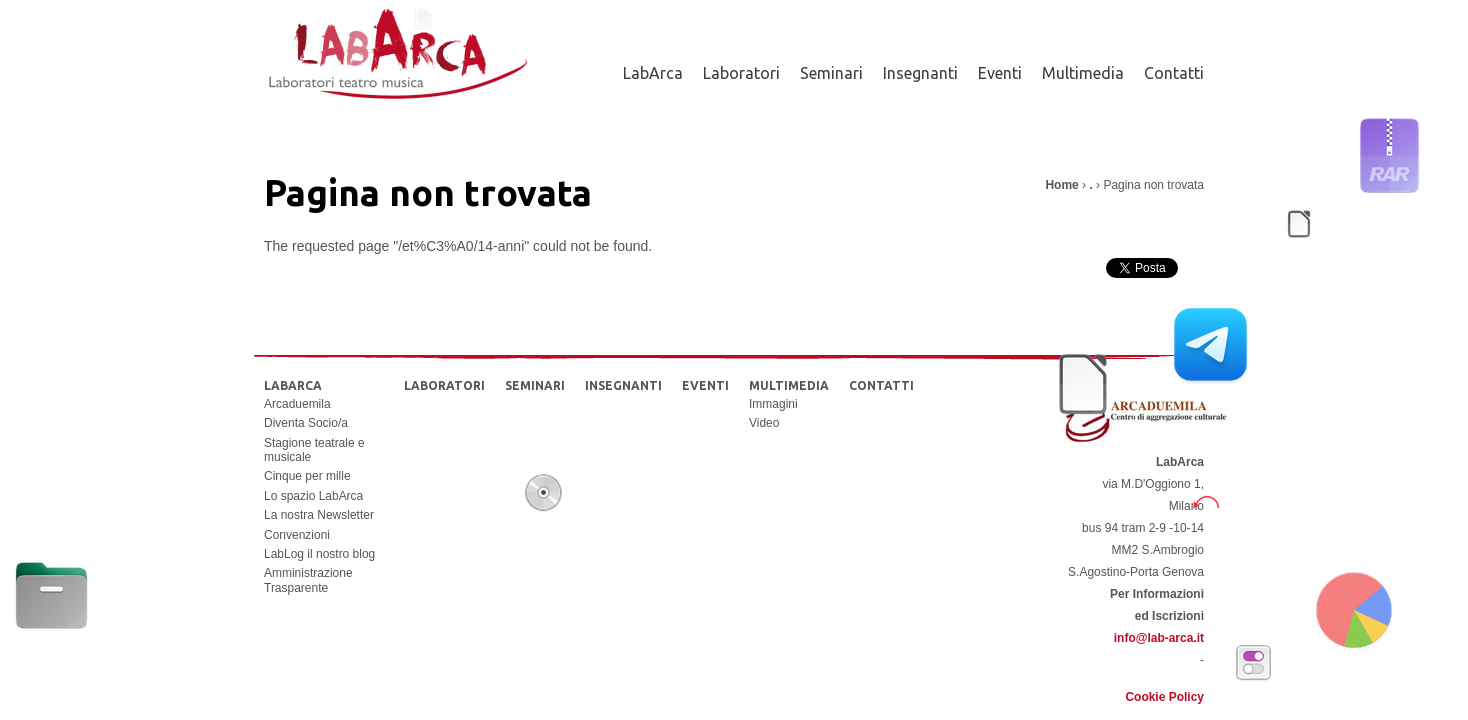 The height and width of the screenshot is (720, 1468). I want to click on open disk usage analyzer, so click(1354, 610).